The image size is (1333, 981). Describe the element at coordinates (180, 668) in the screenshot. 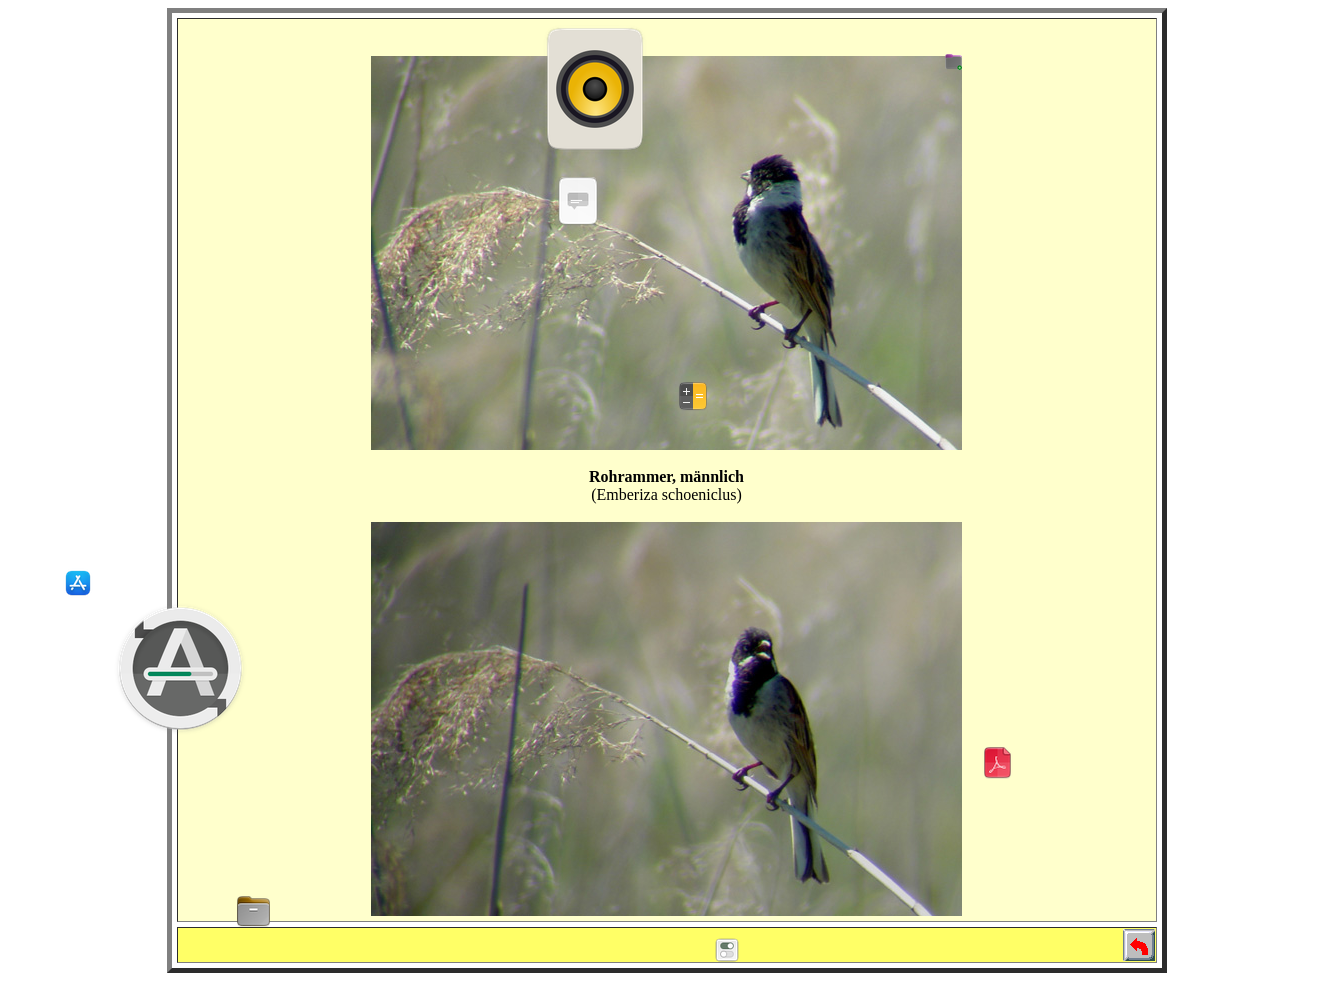

I see `open the software updater application` at that location.